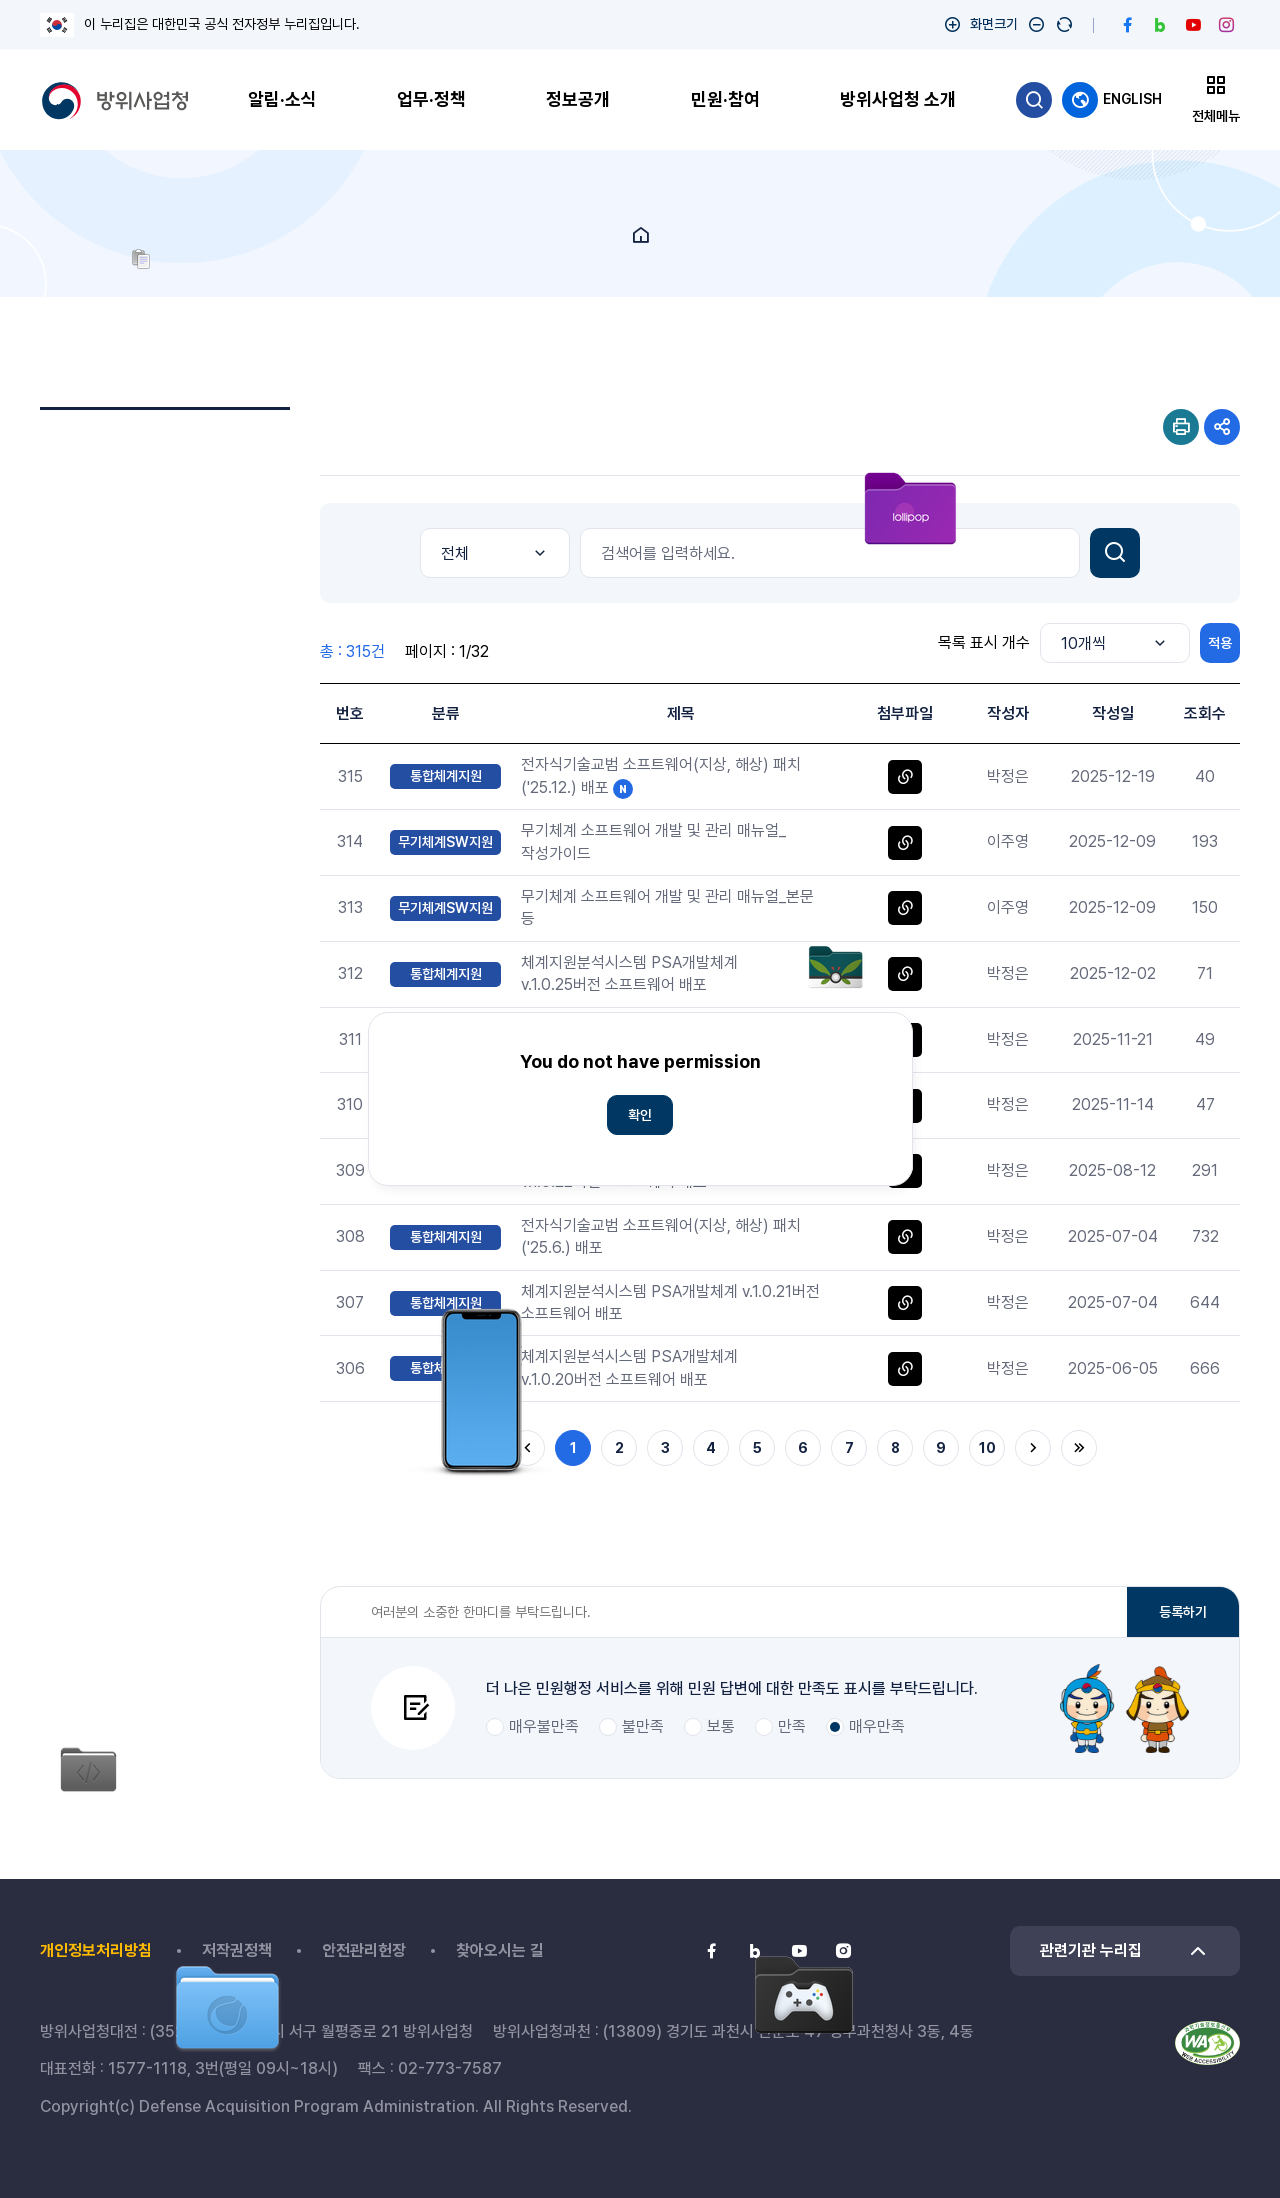  Describe the element at coordinates (481, 1392) in the screenshot. I see `connect to or manage your iPhone` at that location.